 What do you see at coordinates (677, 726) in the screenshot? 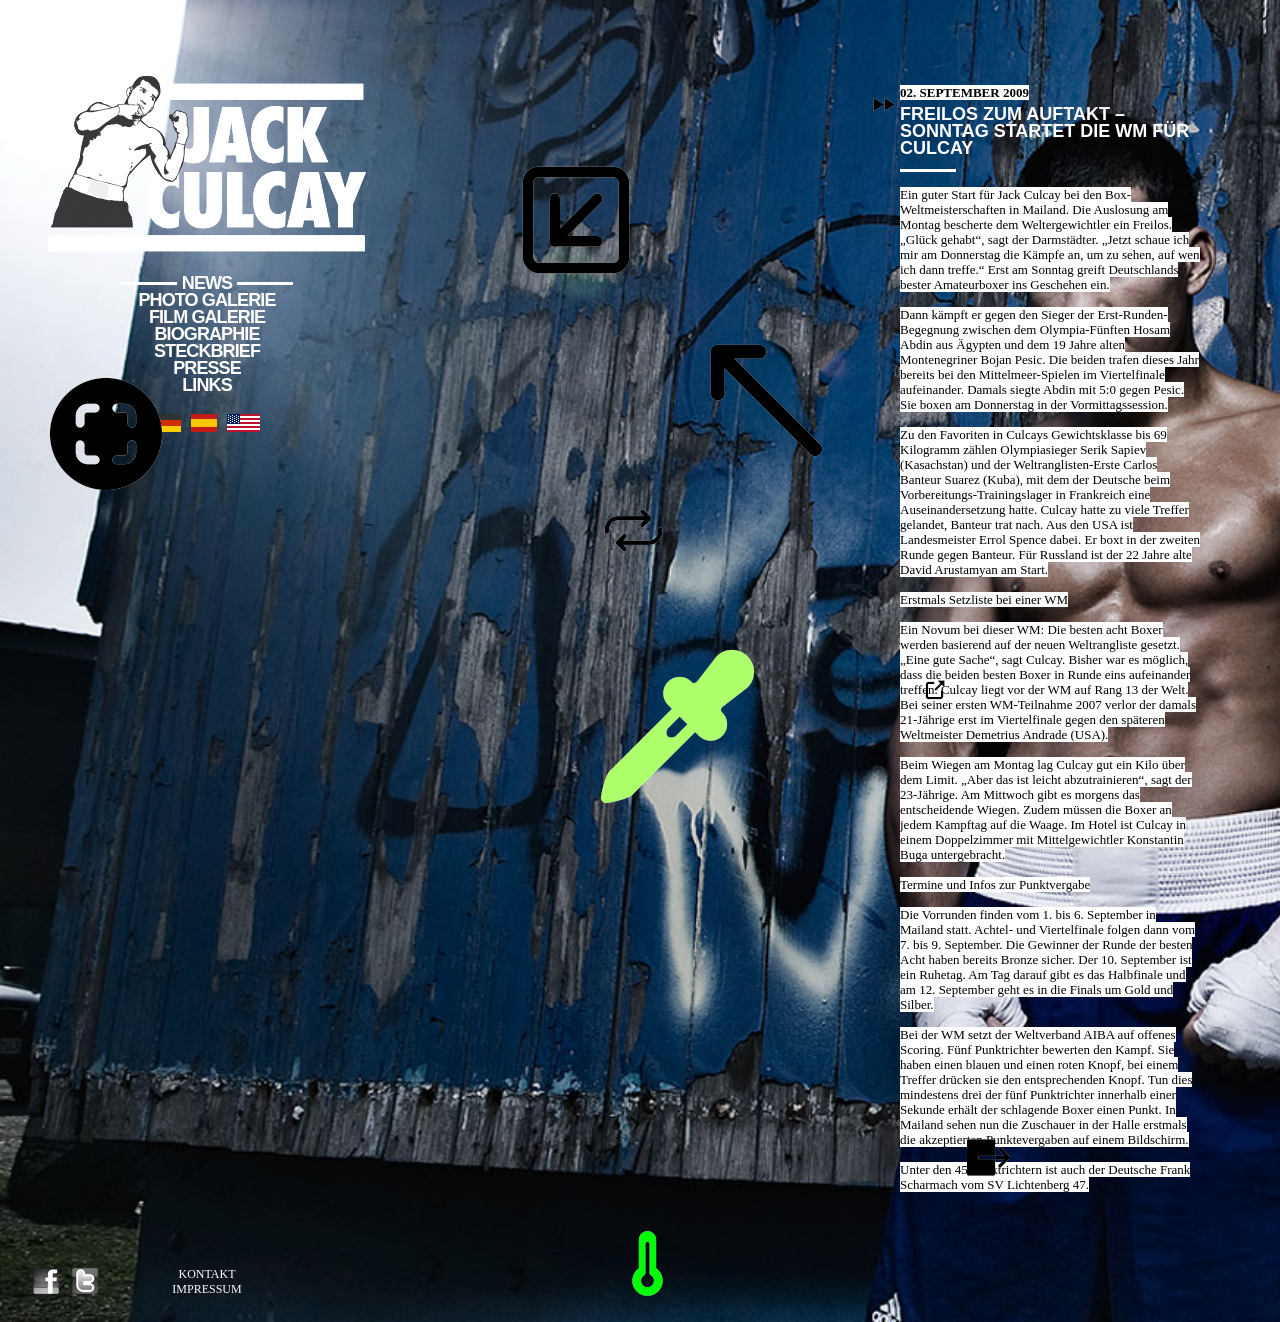
I see `pick a color from the screen` at bounding box center [677, 726].